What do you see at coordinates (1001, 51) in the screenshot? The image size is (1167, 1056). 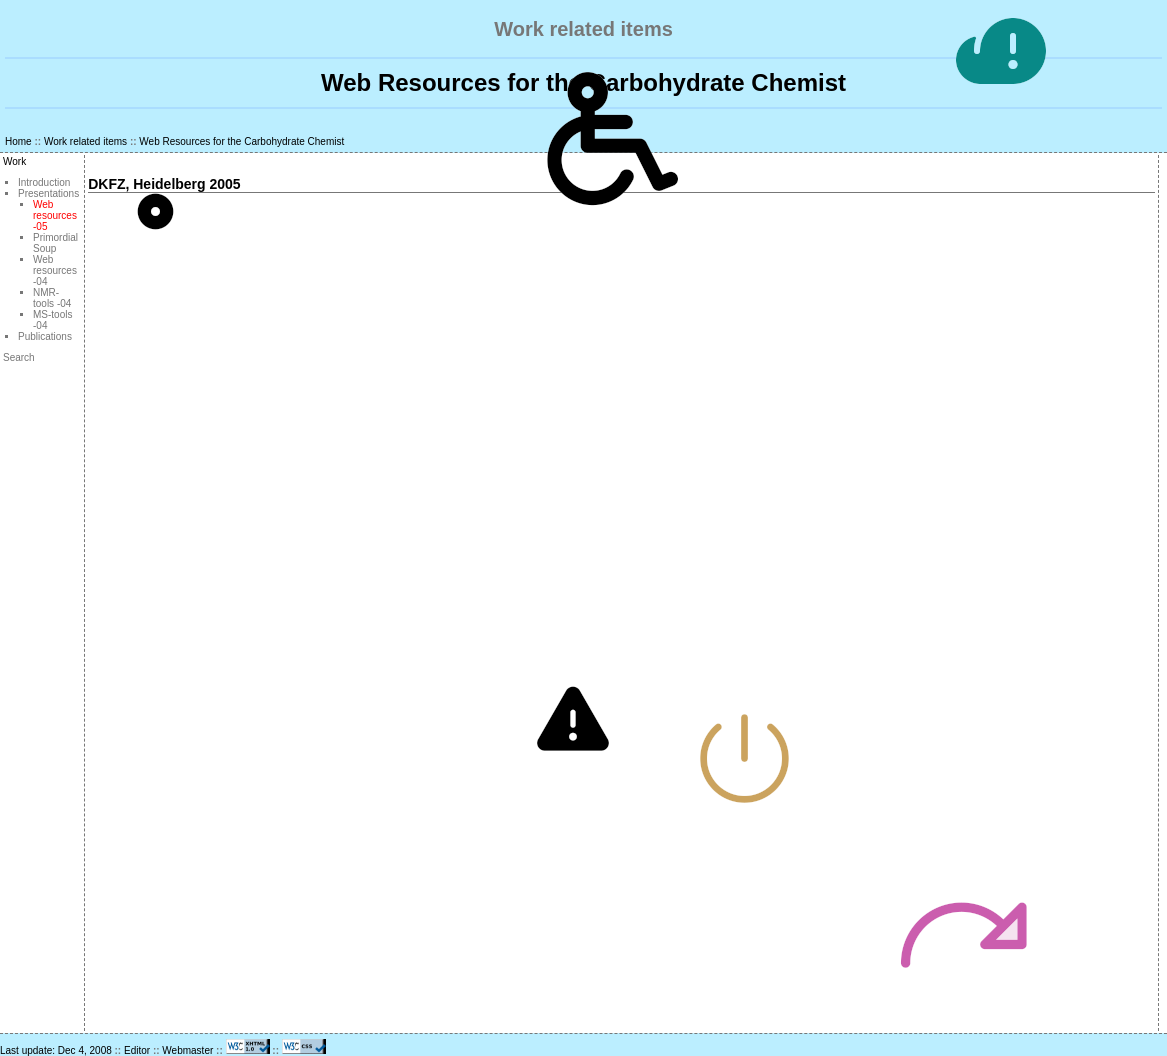 I see `cloud storage warning or issue detected` at bounding box center [1001, 51].